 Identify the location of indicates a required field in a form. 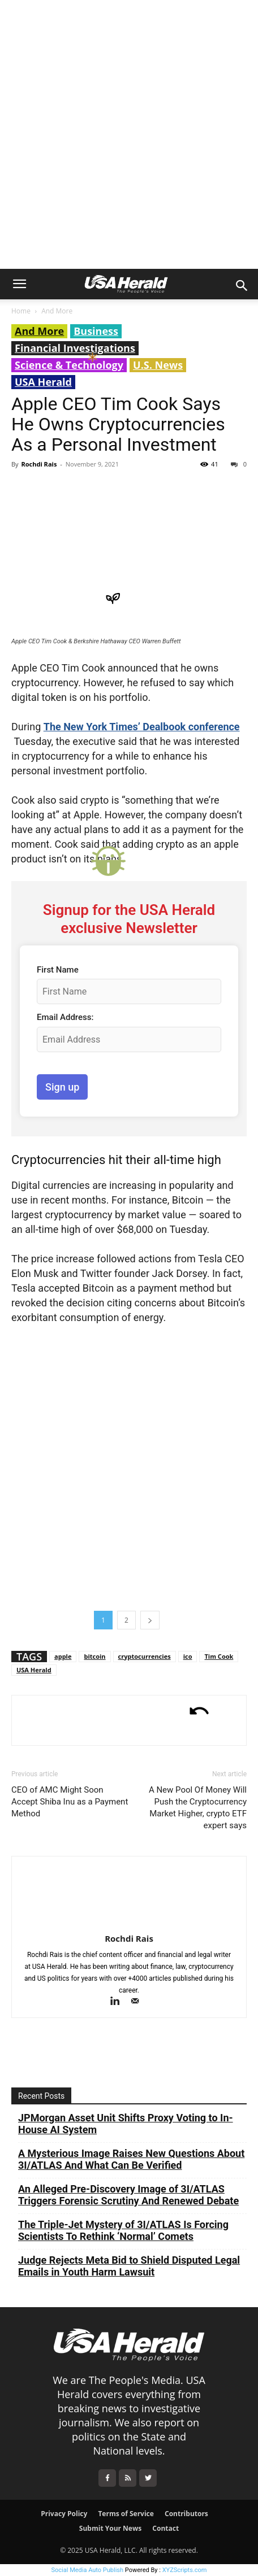
(92, 357).